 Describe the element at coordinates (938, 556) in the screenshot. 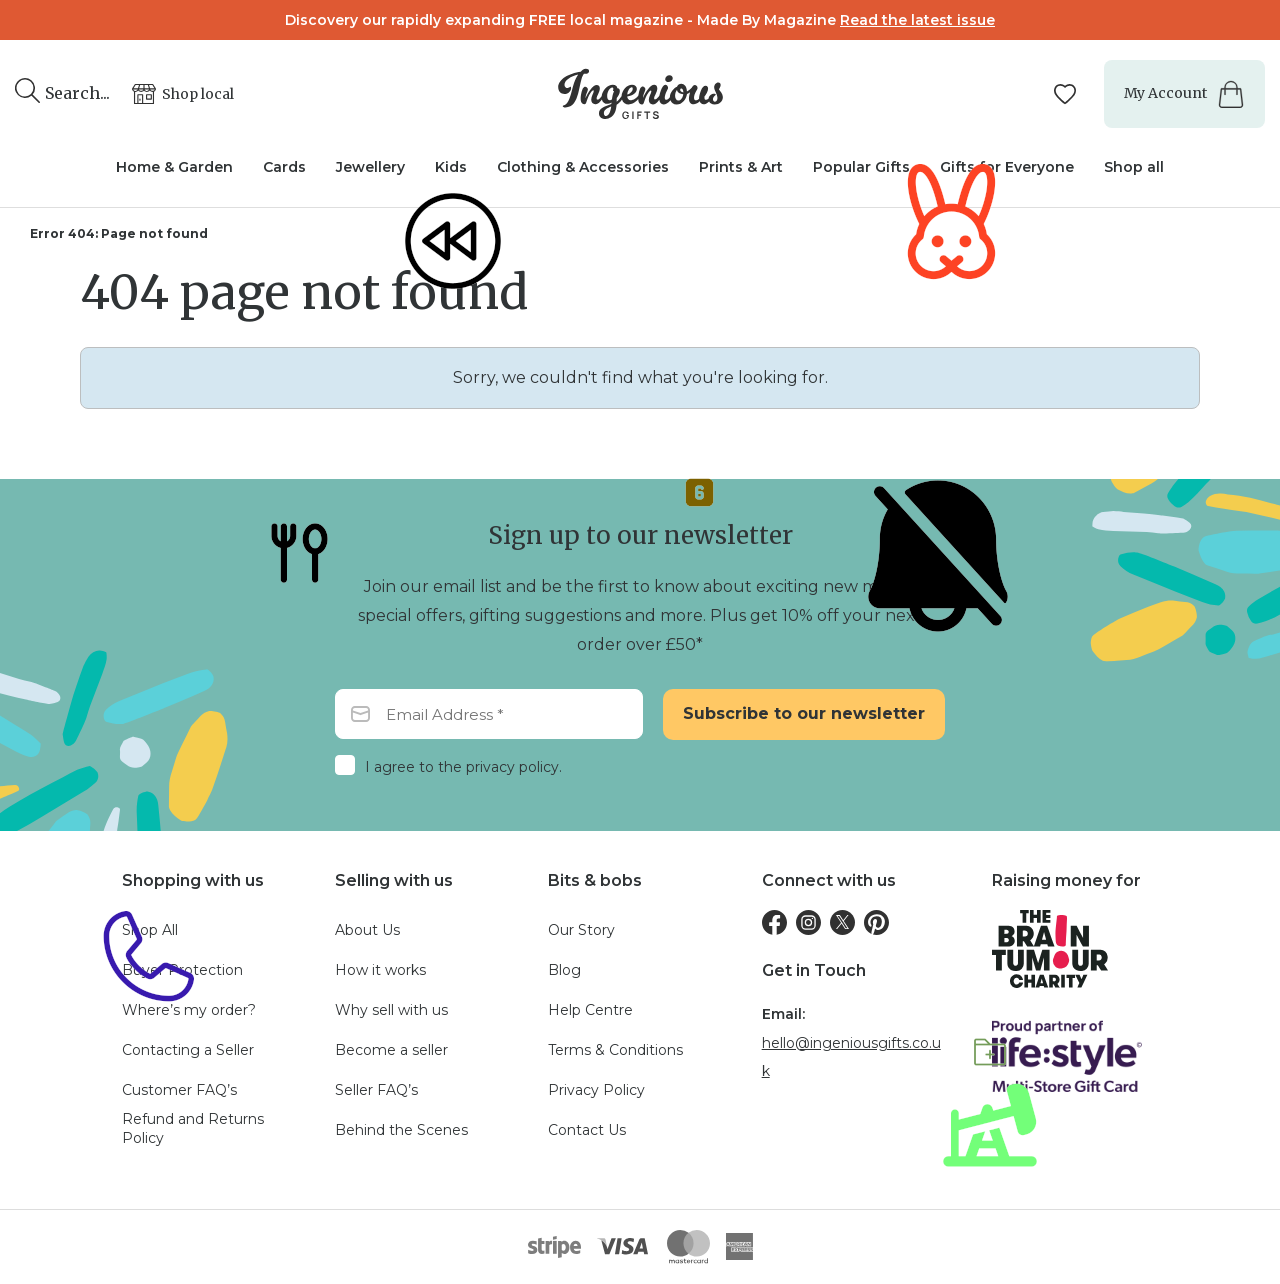

I see `mute notifications` at that location.